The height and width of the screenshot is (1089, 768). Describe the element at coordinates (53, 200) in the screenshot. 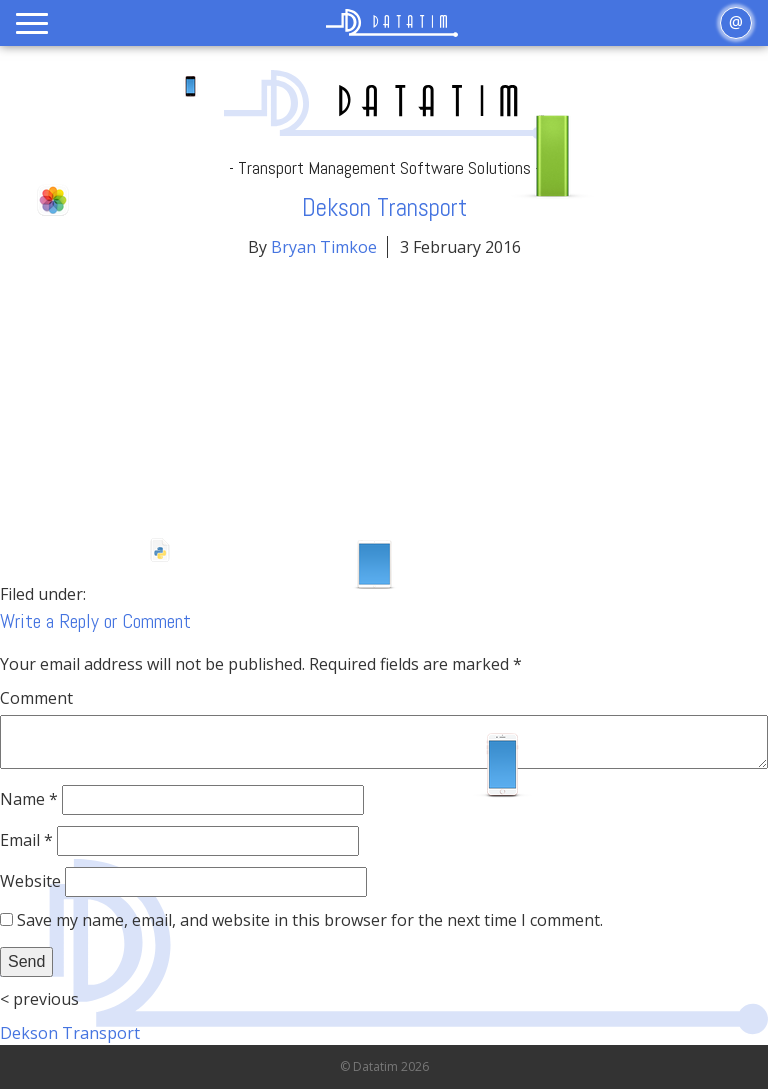

I see `open the photos app` at that location.